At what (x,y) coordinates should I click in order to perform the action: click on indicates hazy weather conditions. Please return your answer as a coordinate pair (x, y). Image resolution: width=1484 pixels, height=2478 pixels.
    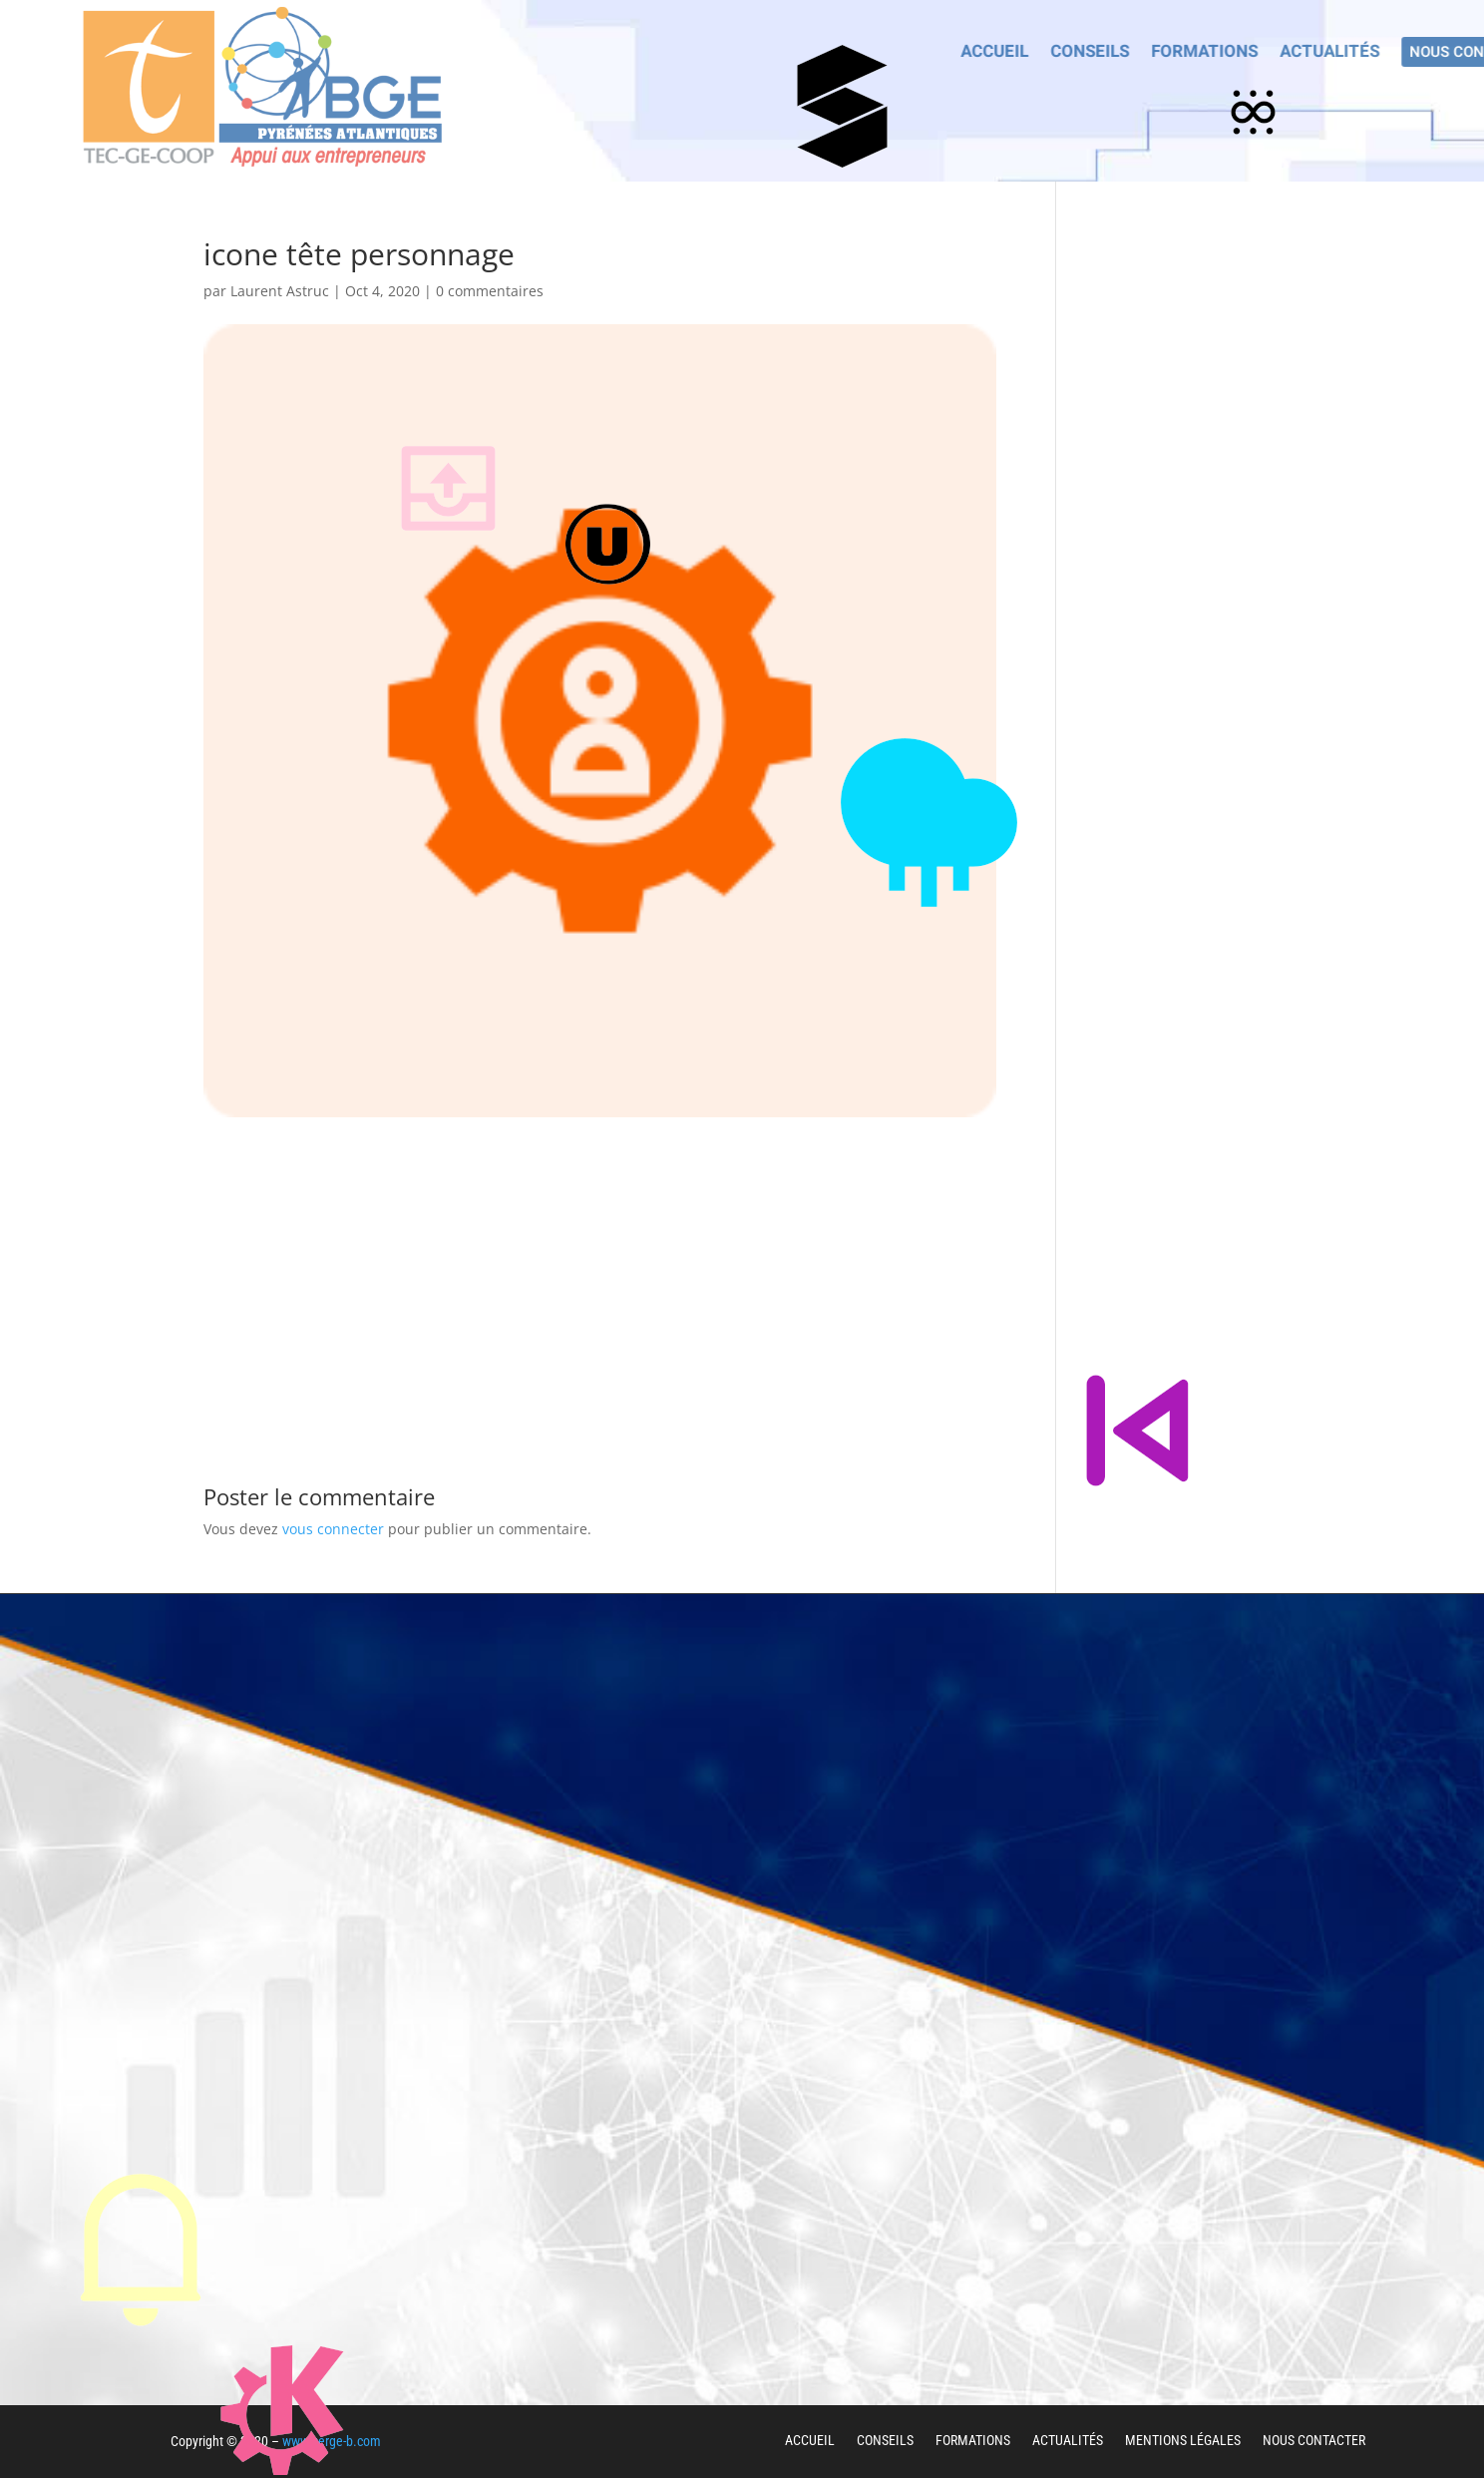
    Looking at the image, I should click on (1253, 112).